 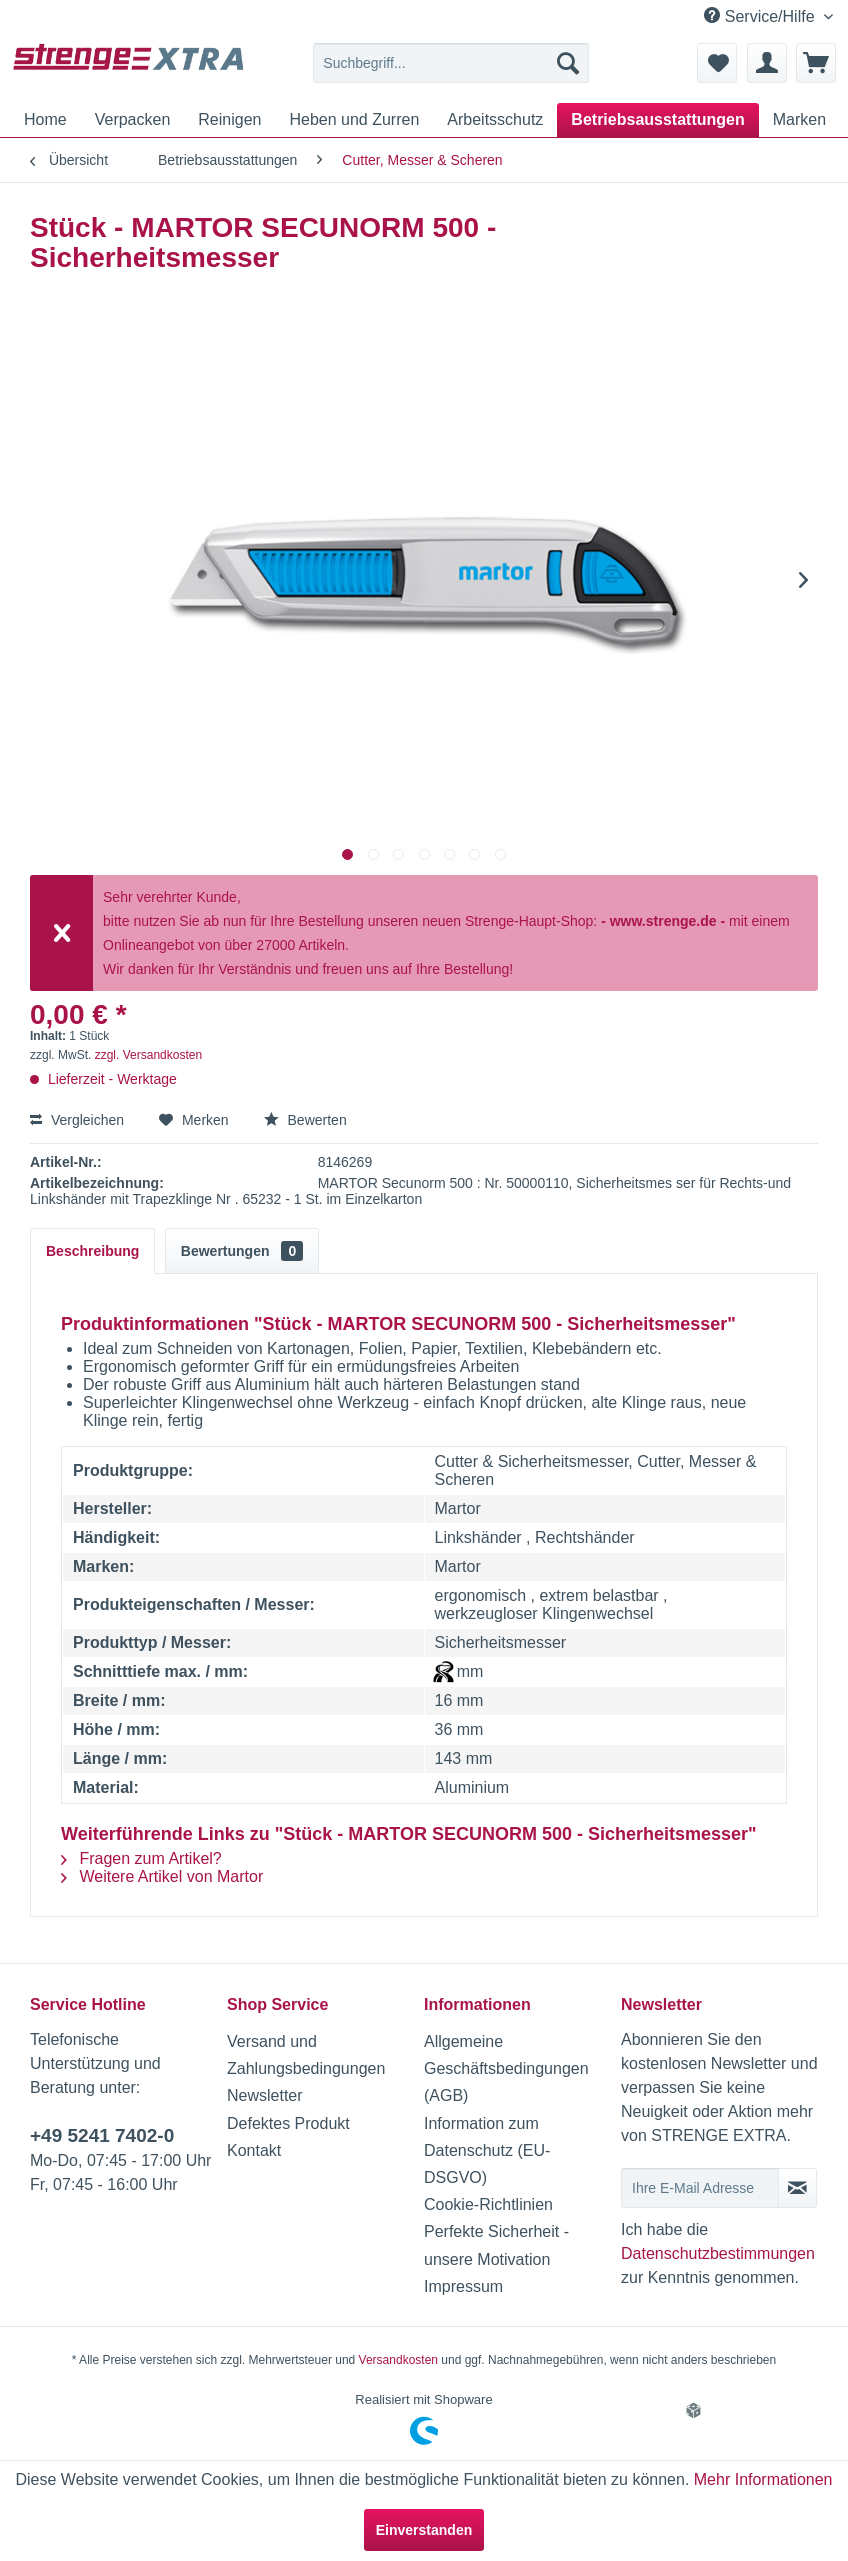 I want to click on indicates a monster or creature encounter, so click(x=443, y=1671).